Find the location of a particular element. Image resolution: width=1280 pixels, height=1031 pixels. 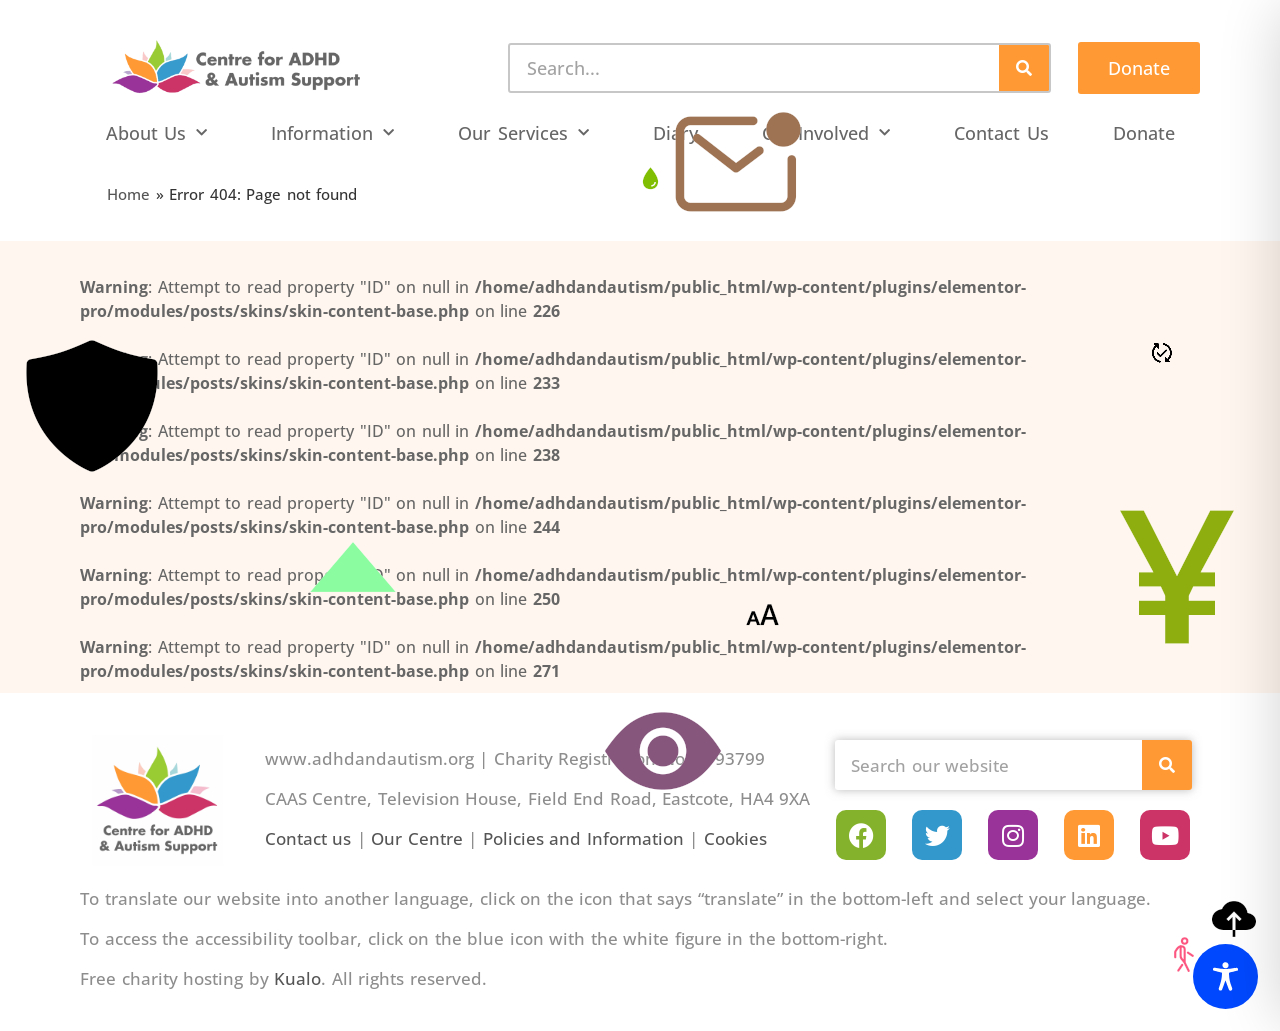

indicates water usage or hydration tracking is located at coordinates (650, 178).